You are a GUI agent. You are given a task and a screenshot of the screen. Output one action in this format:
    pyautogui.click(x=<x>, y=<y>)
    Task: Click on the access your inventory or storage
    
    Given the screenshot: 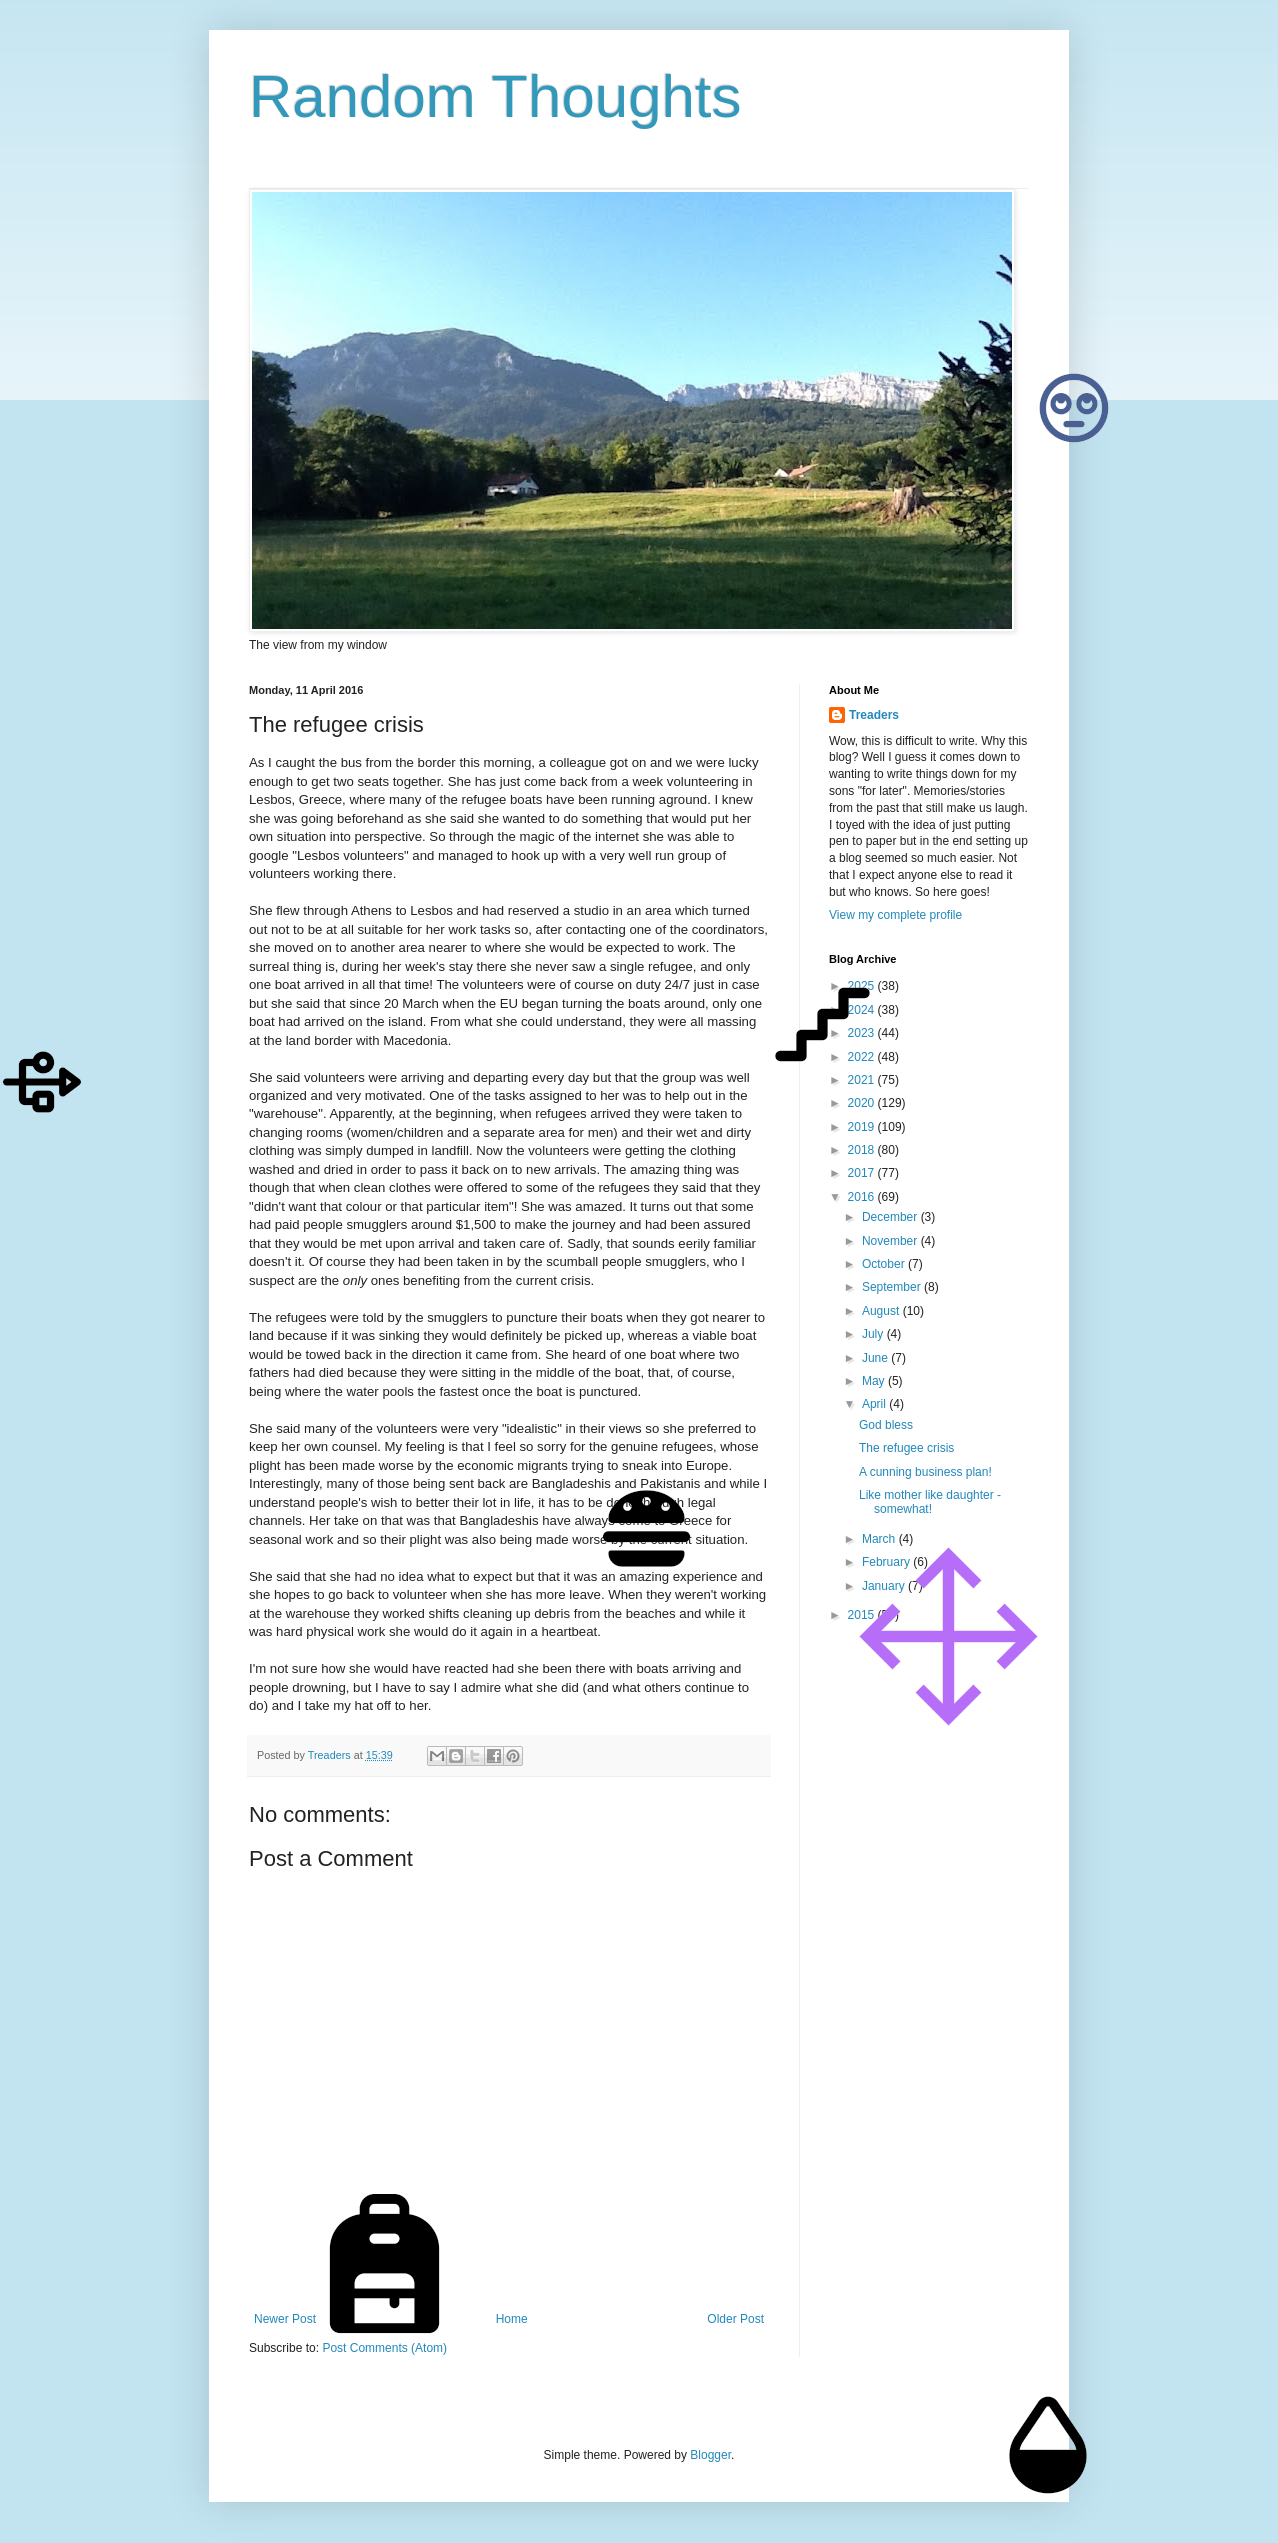 What is the action you would take?
    pyautogui.click(x=384, y=2268)
    